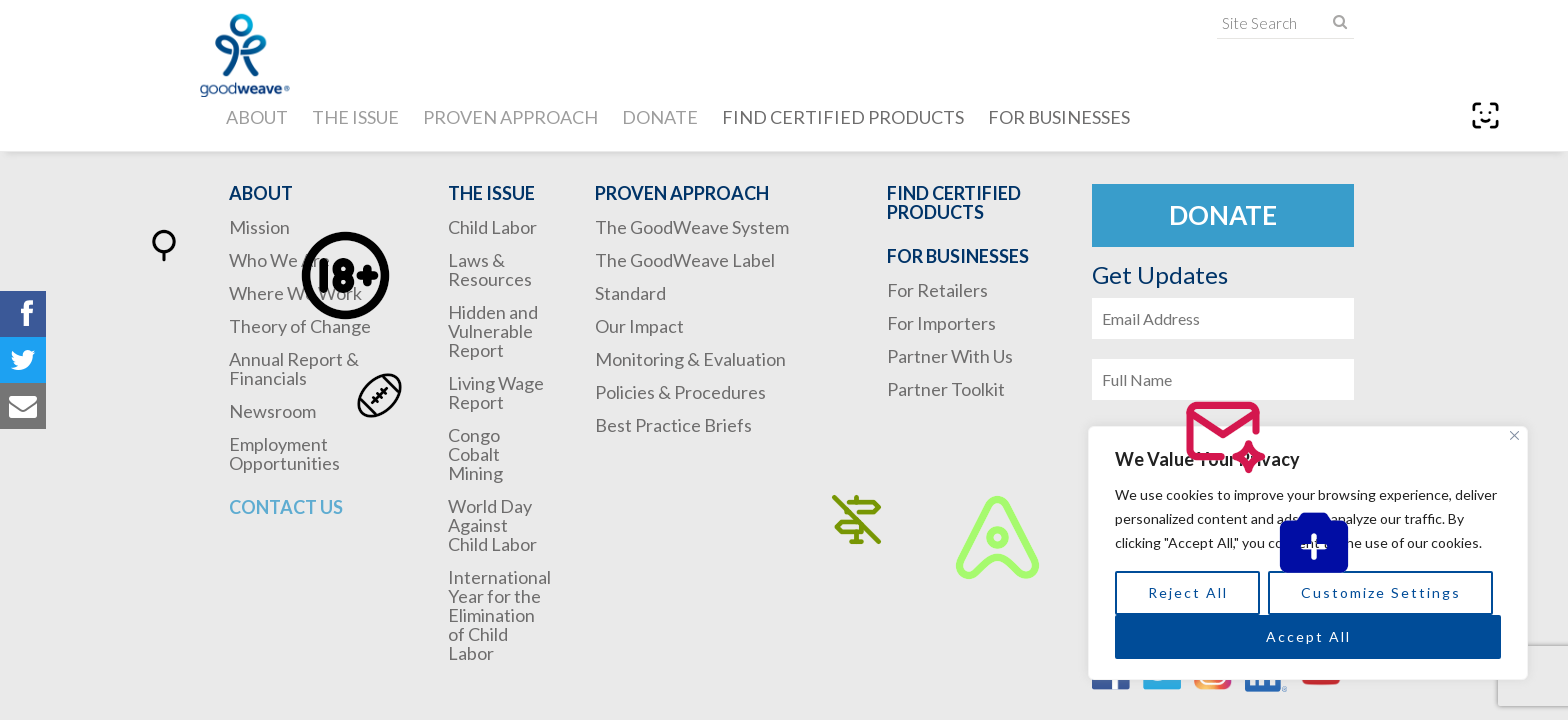 The height and width of the screenshot is (720, 1568). Describe the element at coordinates (379, 395) in the screenshot. I see `view sports scores or updates` at that location.